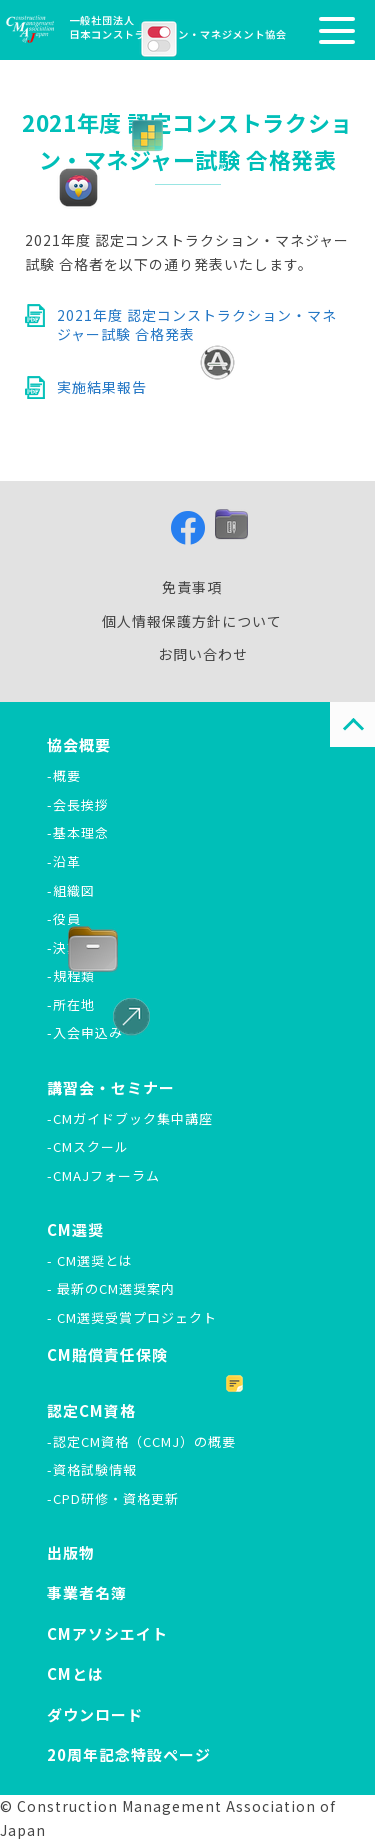 This screenshot has width=375, height=1843. Describe the element at coordinates (93, 949) in the screenshot. I see `open the file manager application` at that location.